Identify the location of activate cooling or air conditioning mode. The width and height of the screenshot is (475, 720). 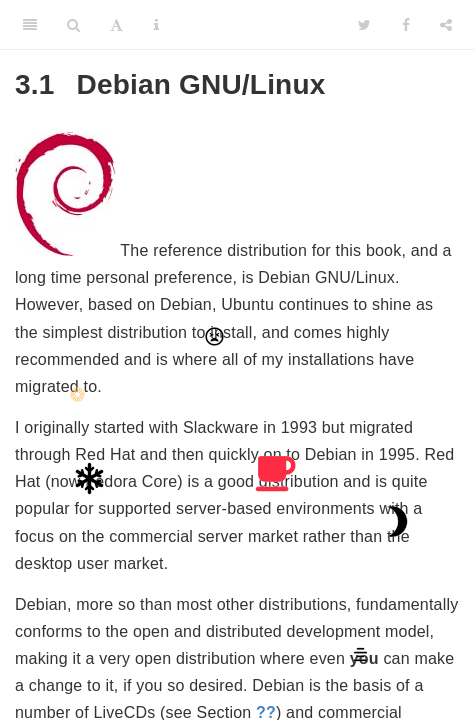
(89, 478).